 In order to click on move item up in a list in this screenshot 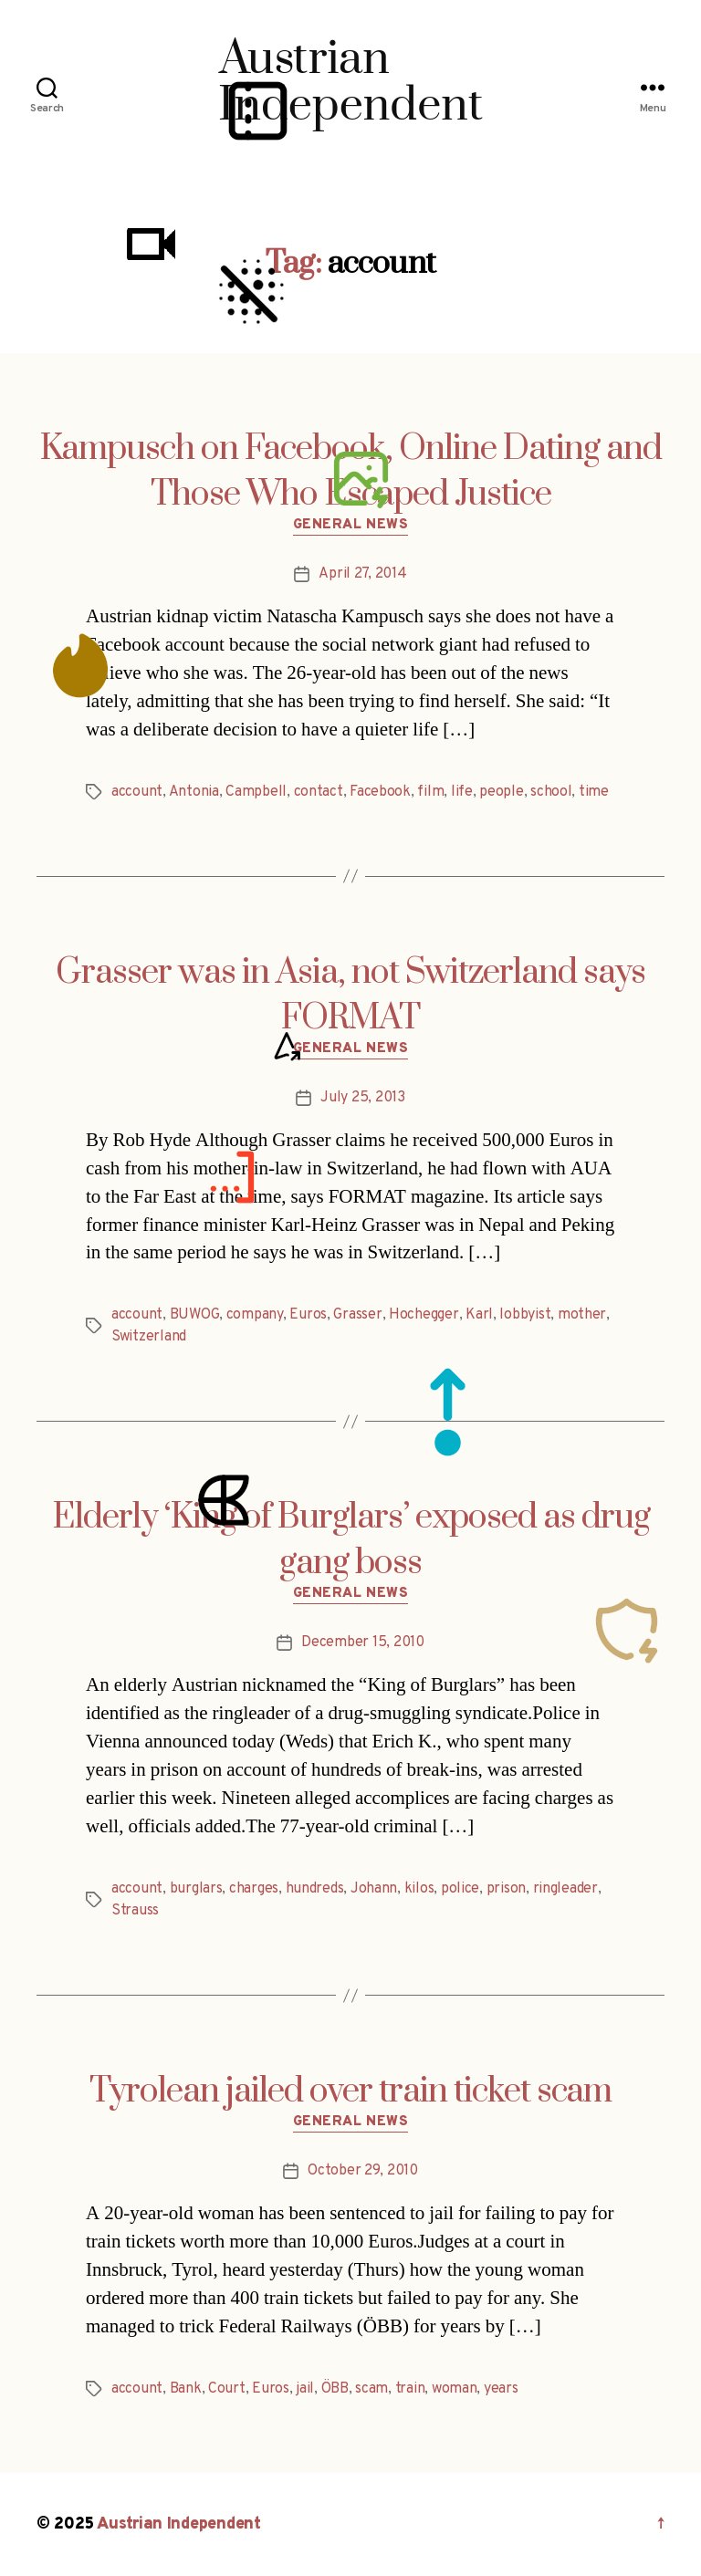, I will do `click(447, 1412)`.